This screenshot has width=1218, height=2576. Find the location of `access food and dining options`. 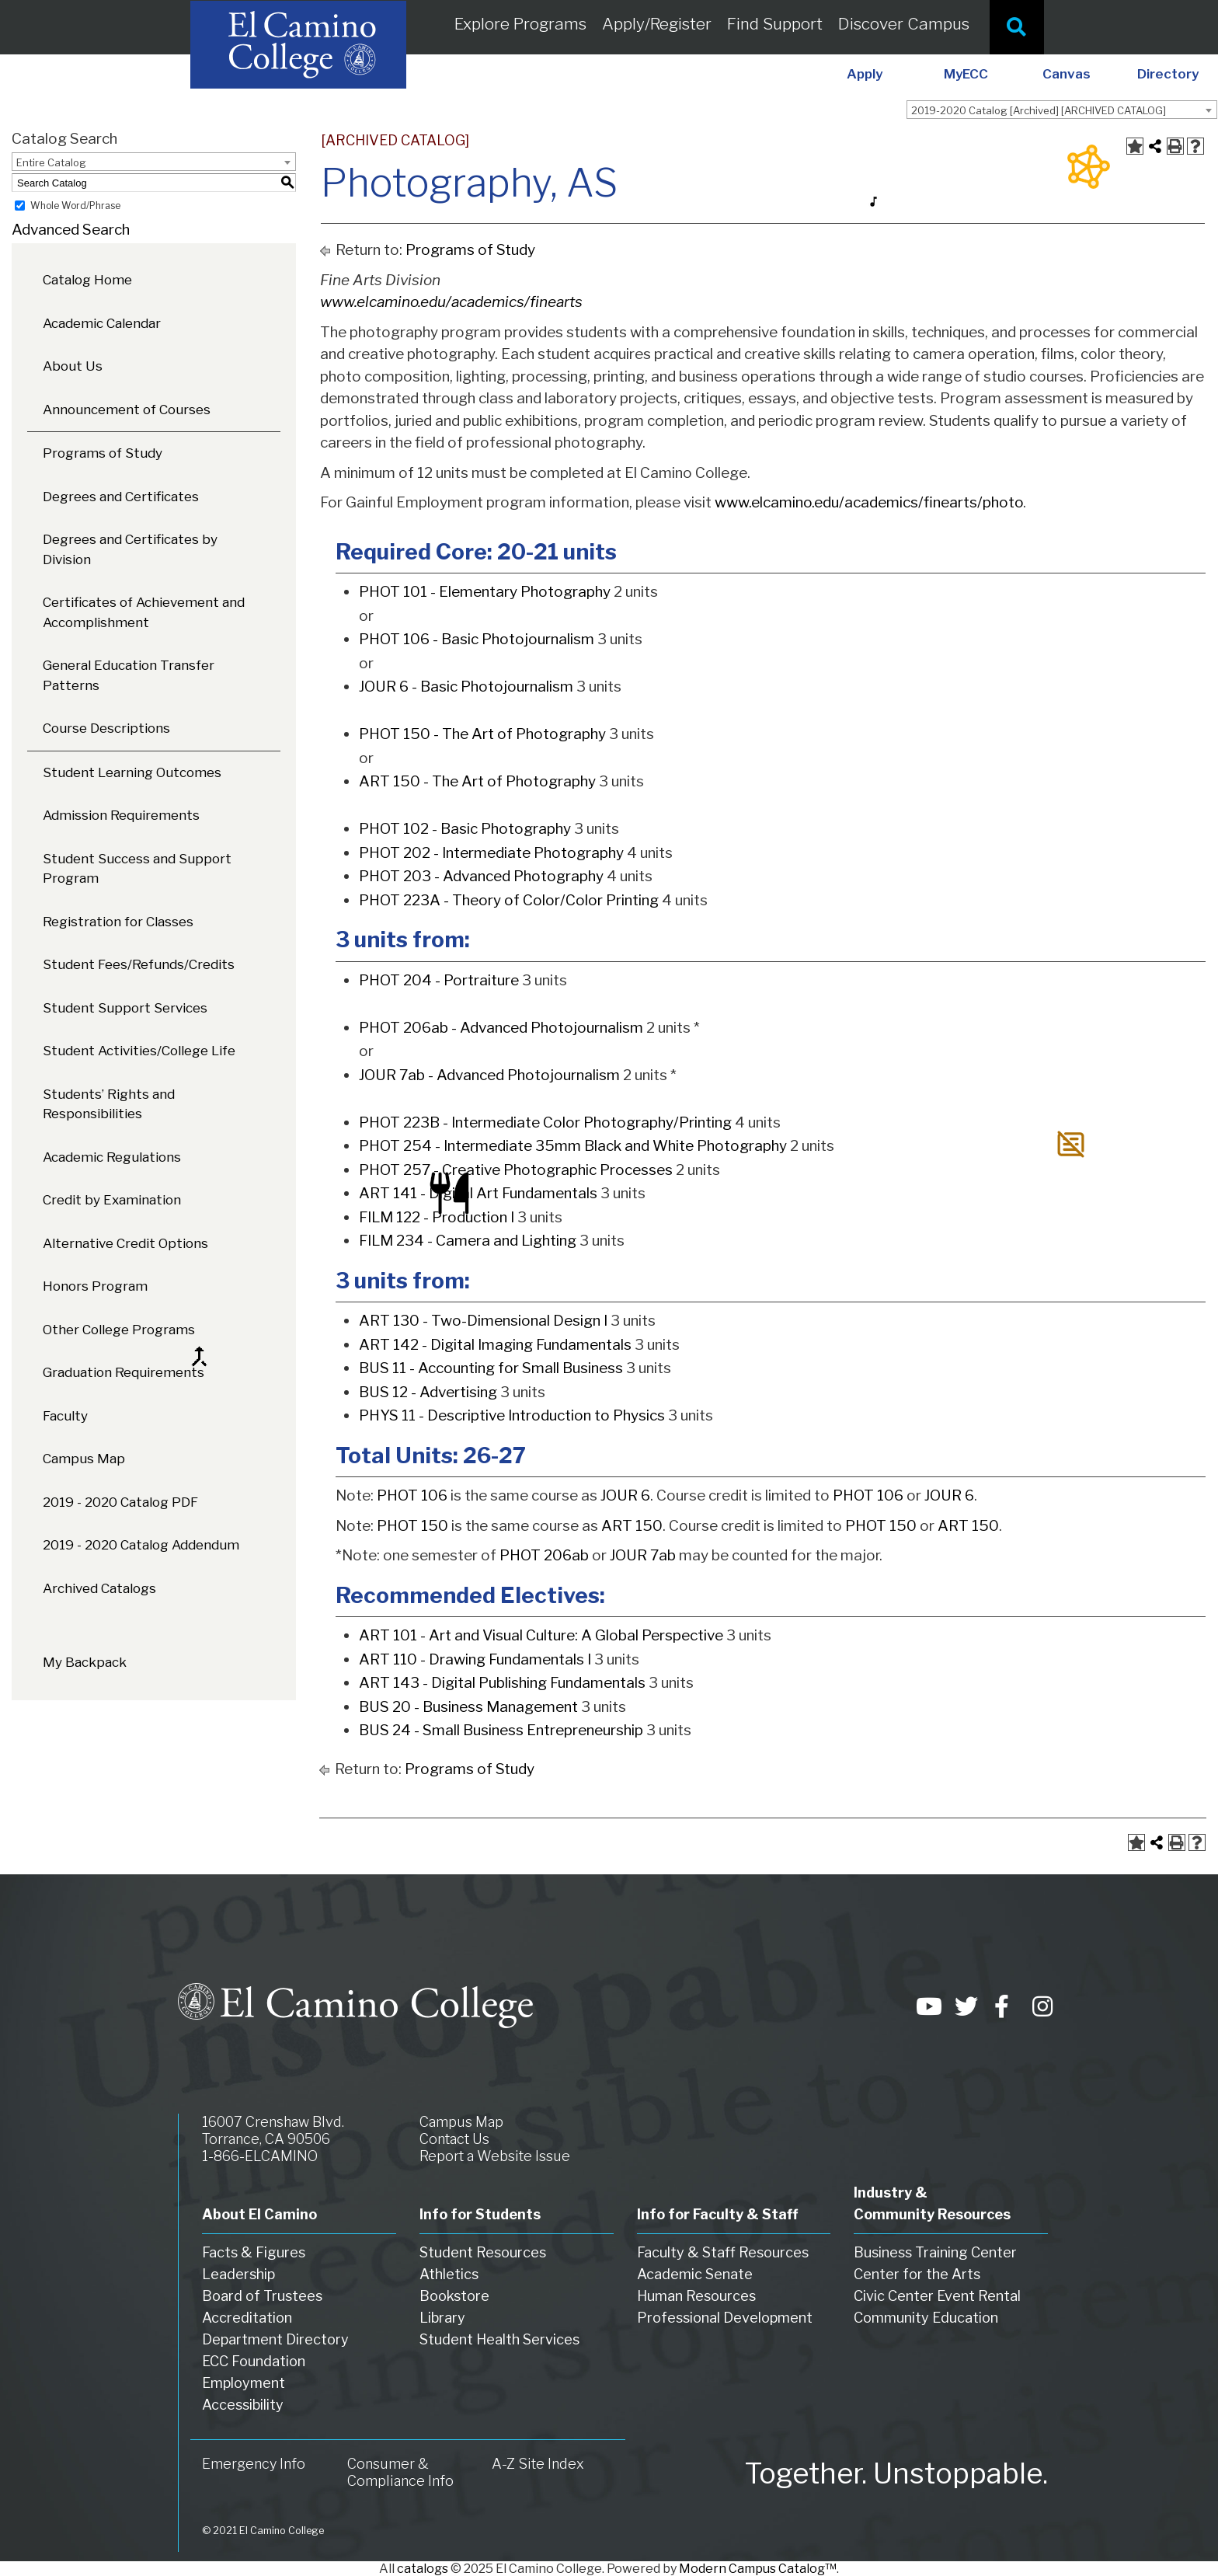

access food and dining options is located at coordinates (450, 1192).